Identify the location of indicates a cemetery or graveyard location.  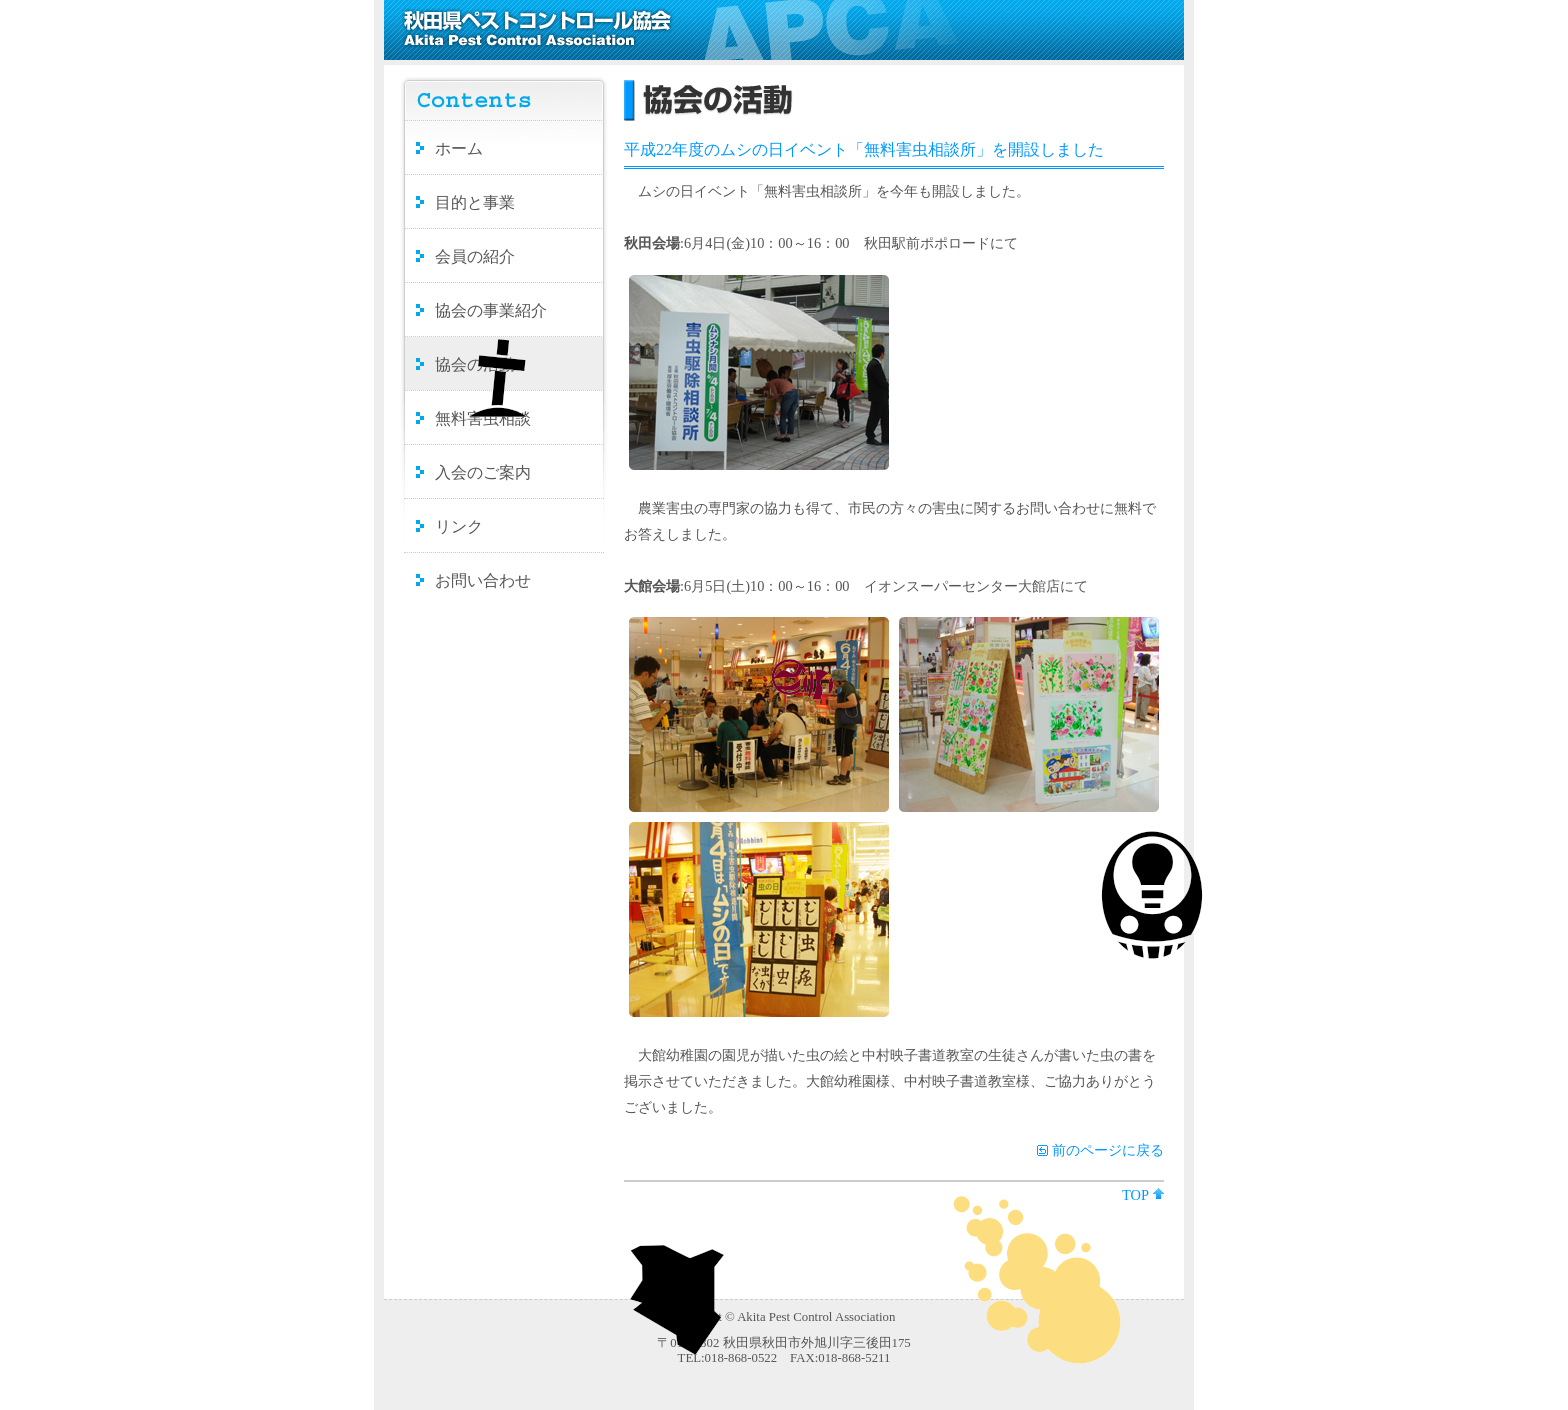
(498, 378).